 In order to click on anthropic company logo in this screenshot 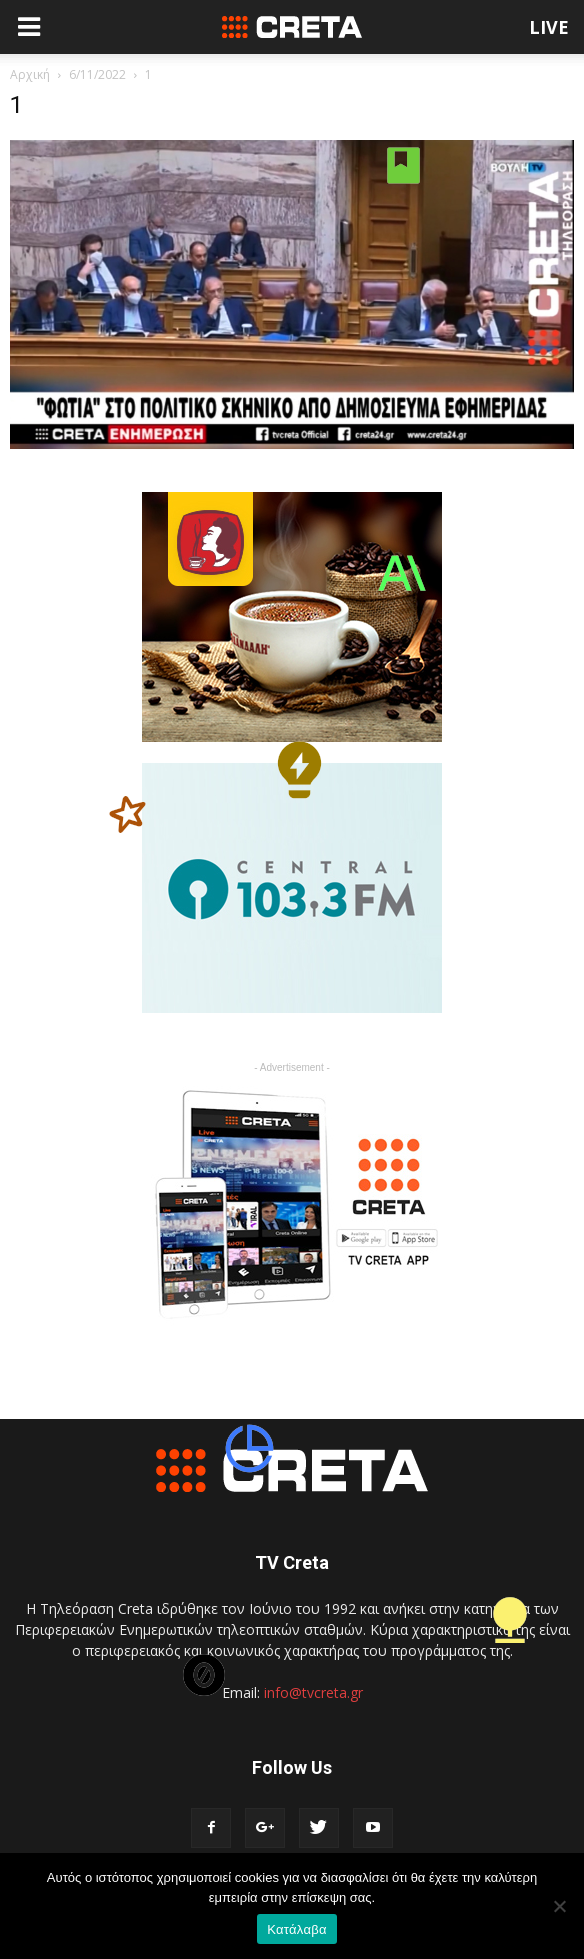, I will do `click(402, 572)`.